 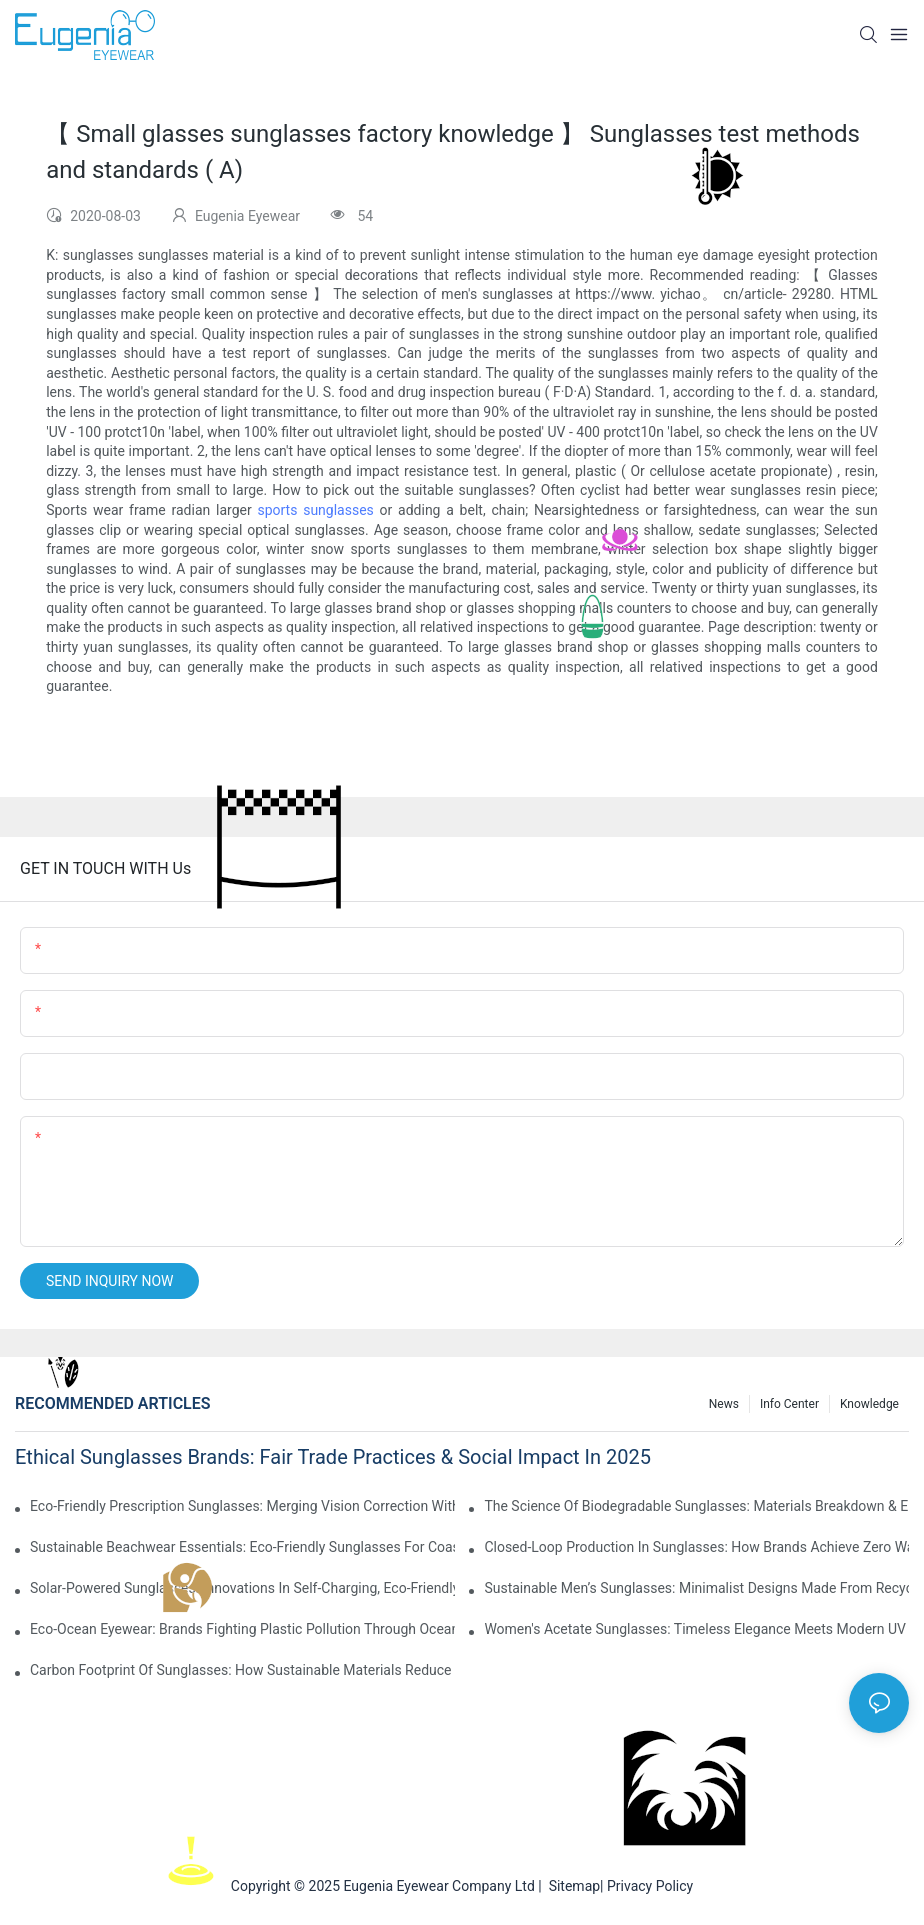 What do you see at coordinates (620, 541) in the screenshot?
I see `represents a planet or celestial body in a space game` at bounding box center [620, 541].